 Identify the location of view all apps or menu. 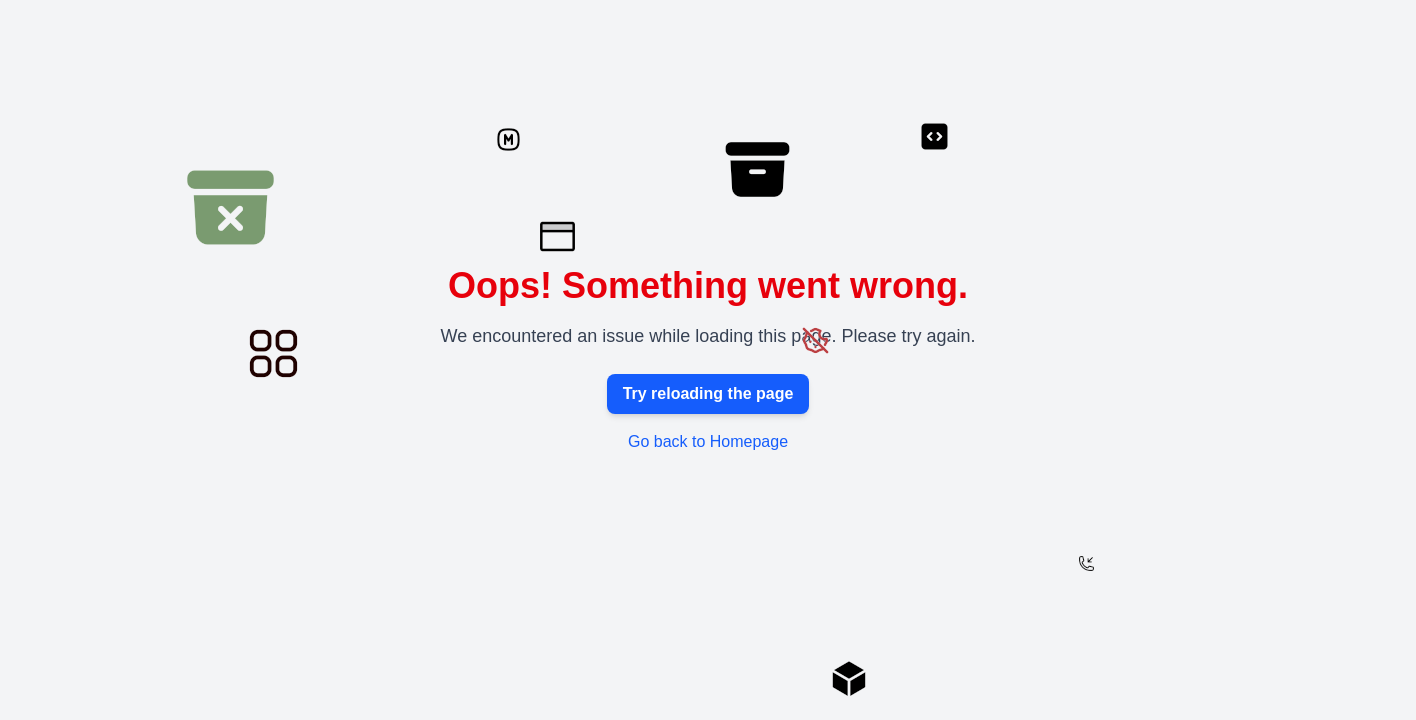
(273, 353).